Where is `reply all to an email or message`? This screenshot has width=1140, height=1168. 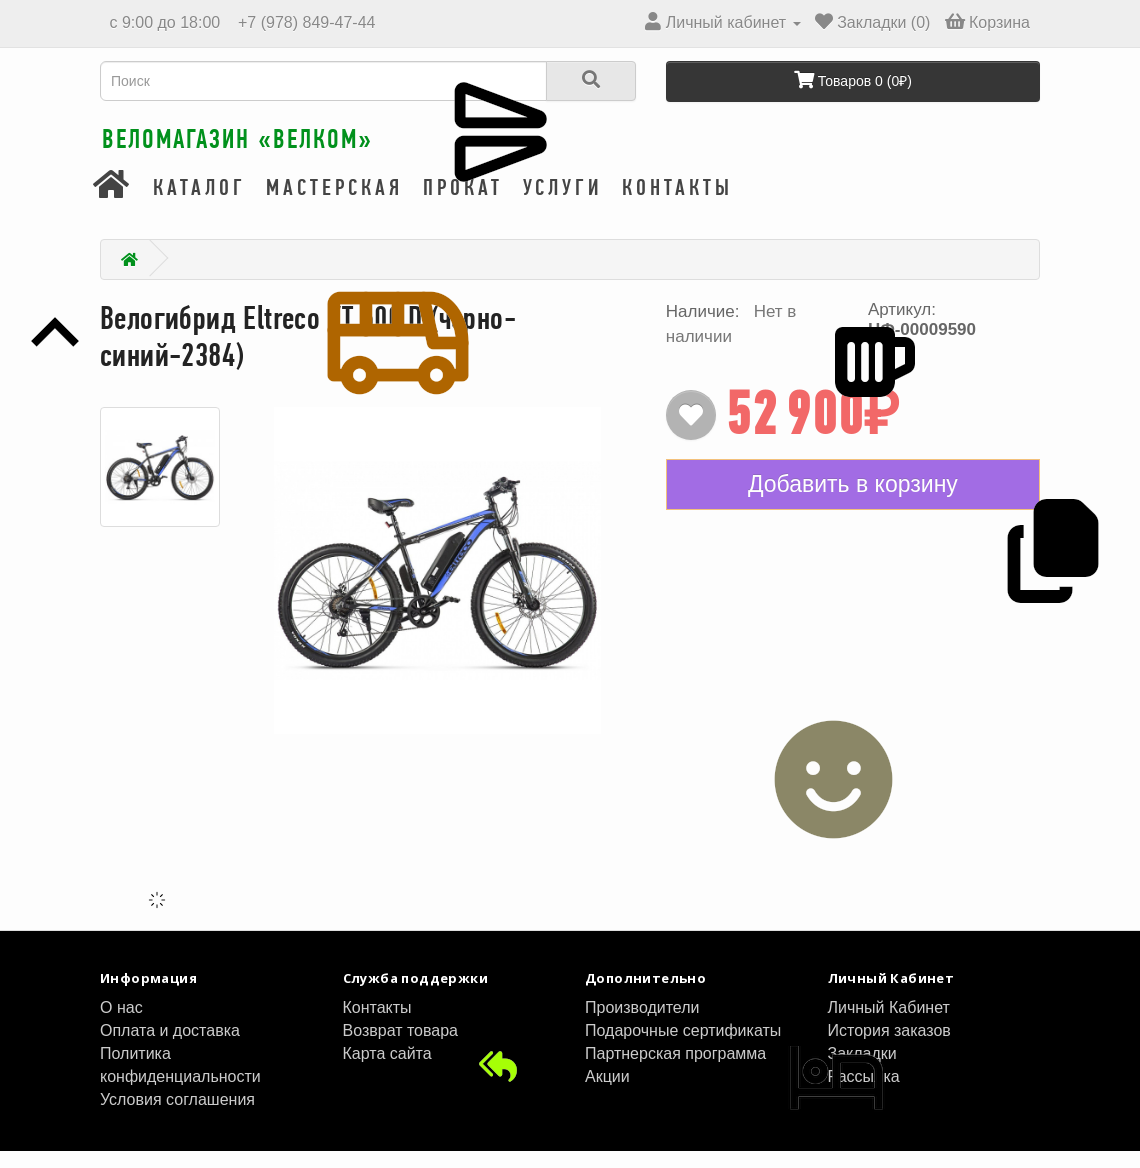
reply all to an email or message is located at coordinates (498, 1067).